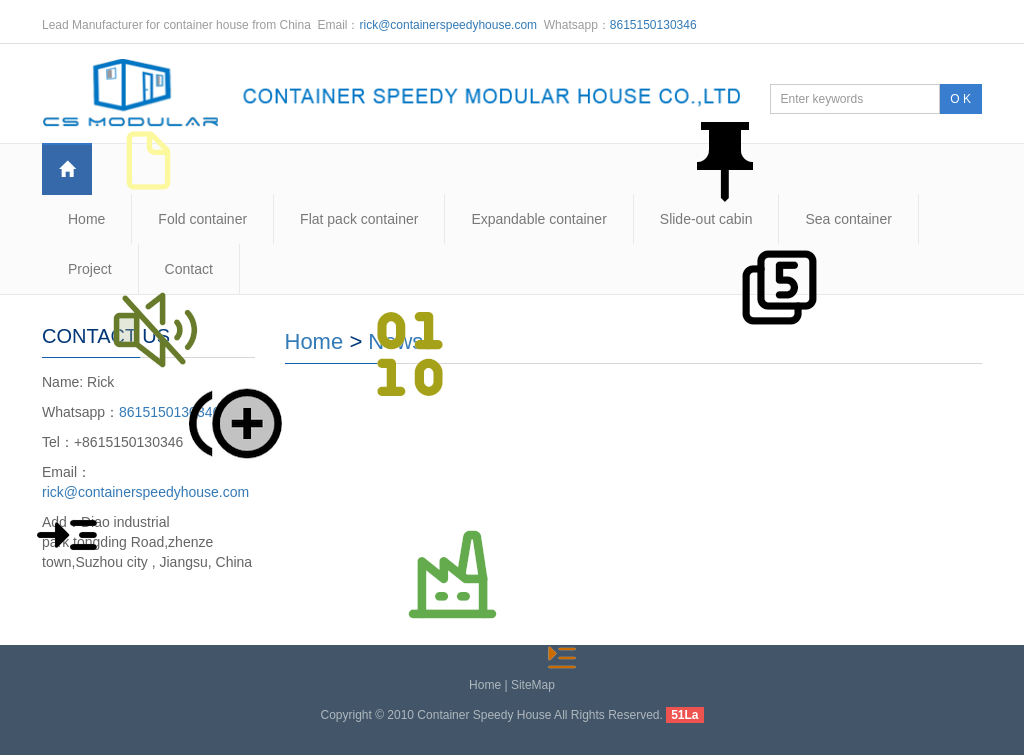 This screenshot has height=755, width=1024. What do you see at coordinates (779, 287) in the screenshot?
I see `view 5 stacked items or layers` at bounding box center [779, 287].